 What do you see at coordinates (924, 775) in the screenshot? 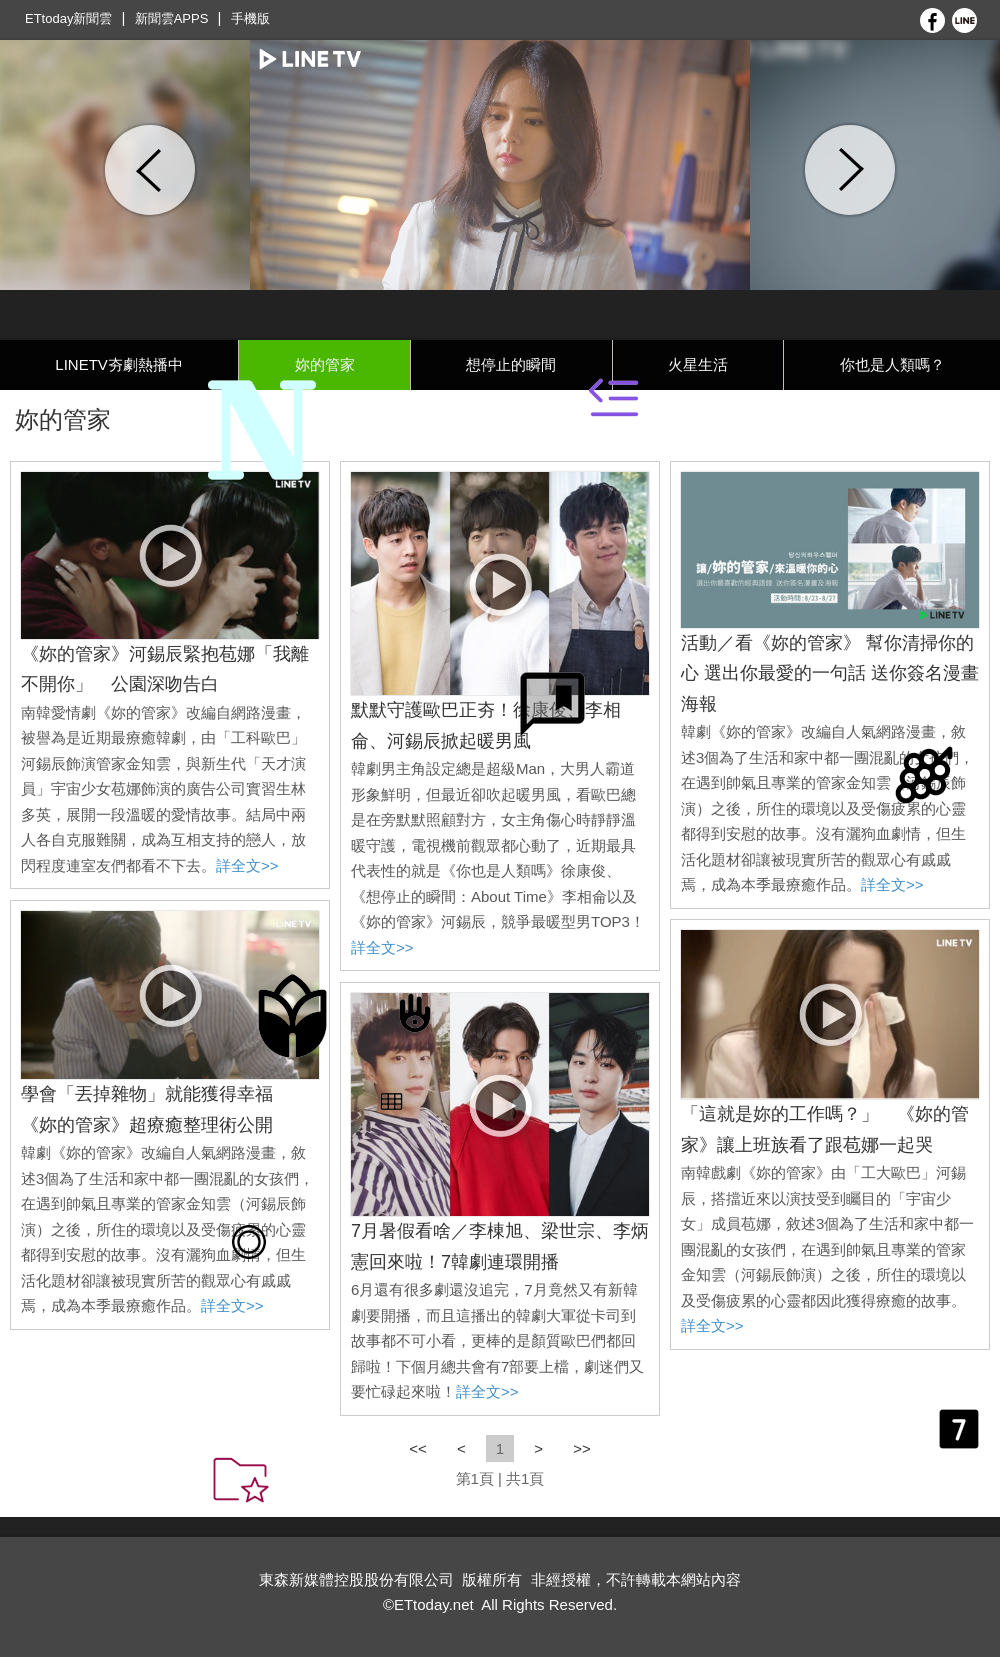
I see `indicates grape or wine-related content` at bounding box center [924, 775].